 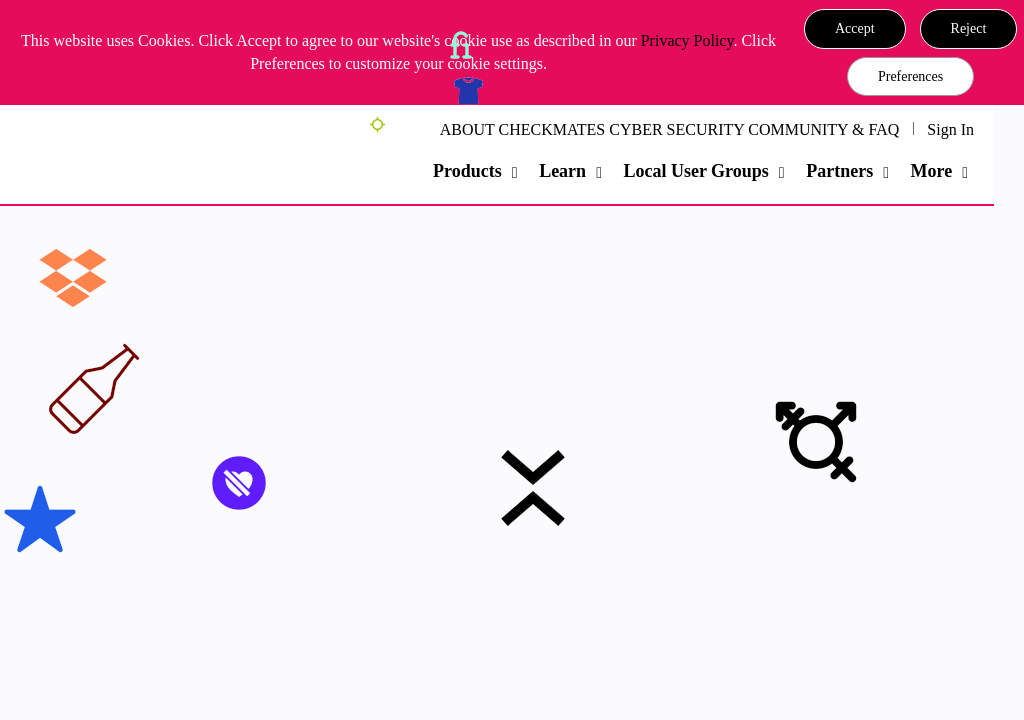 I want to click on indicates transgender identity option, so click(x=816, y=442).